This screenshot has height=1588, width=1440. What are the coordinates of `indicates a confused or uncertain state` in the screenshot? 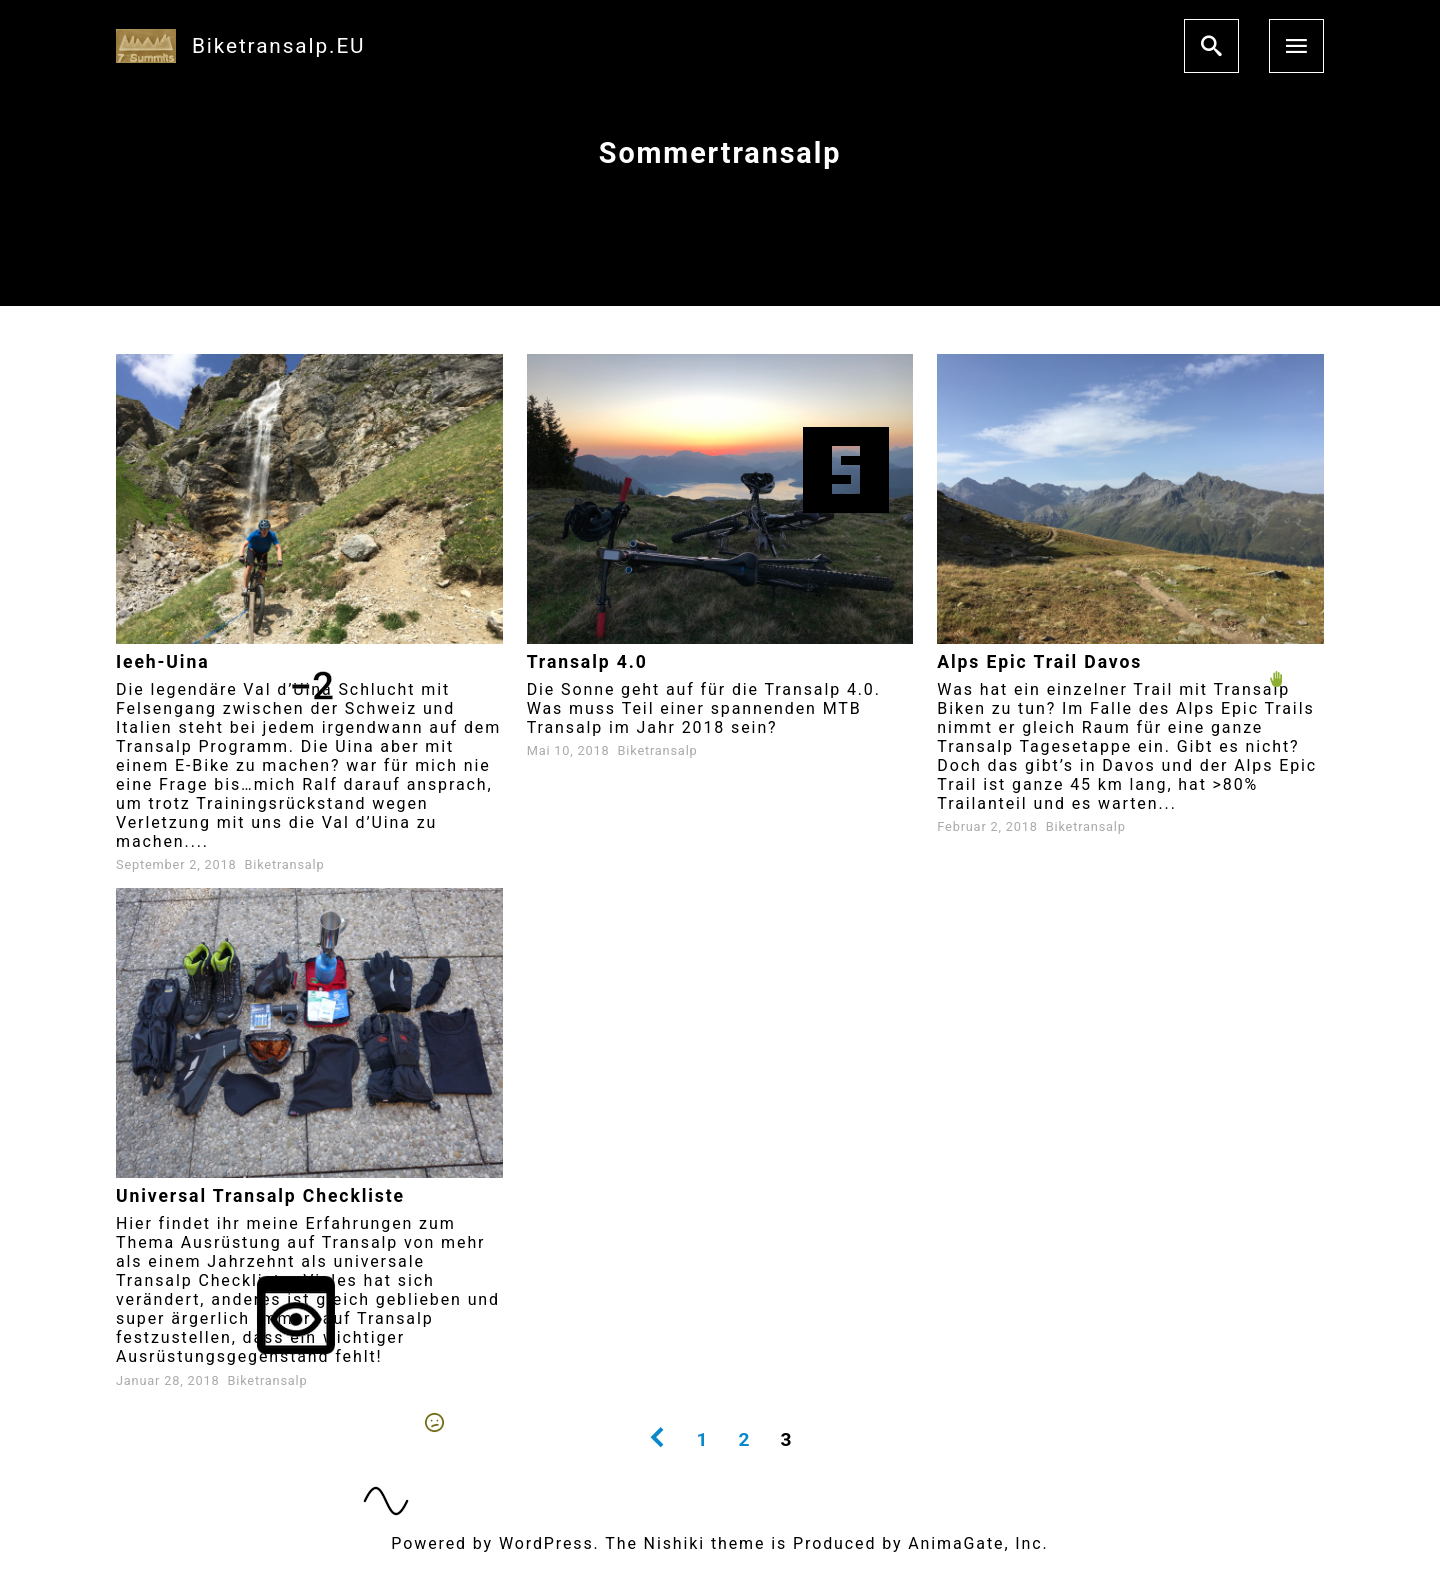 It's located at (434, 1422).